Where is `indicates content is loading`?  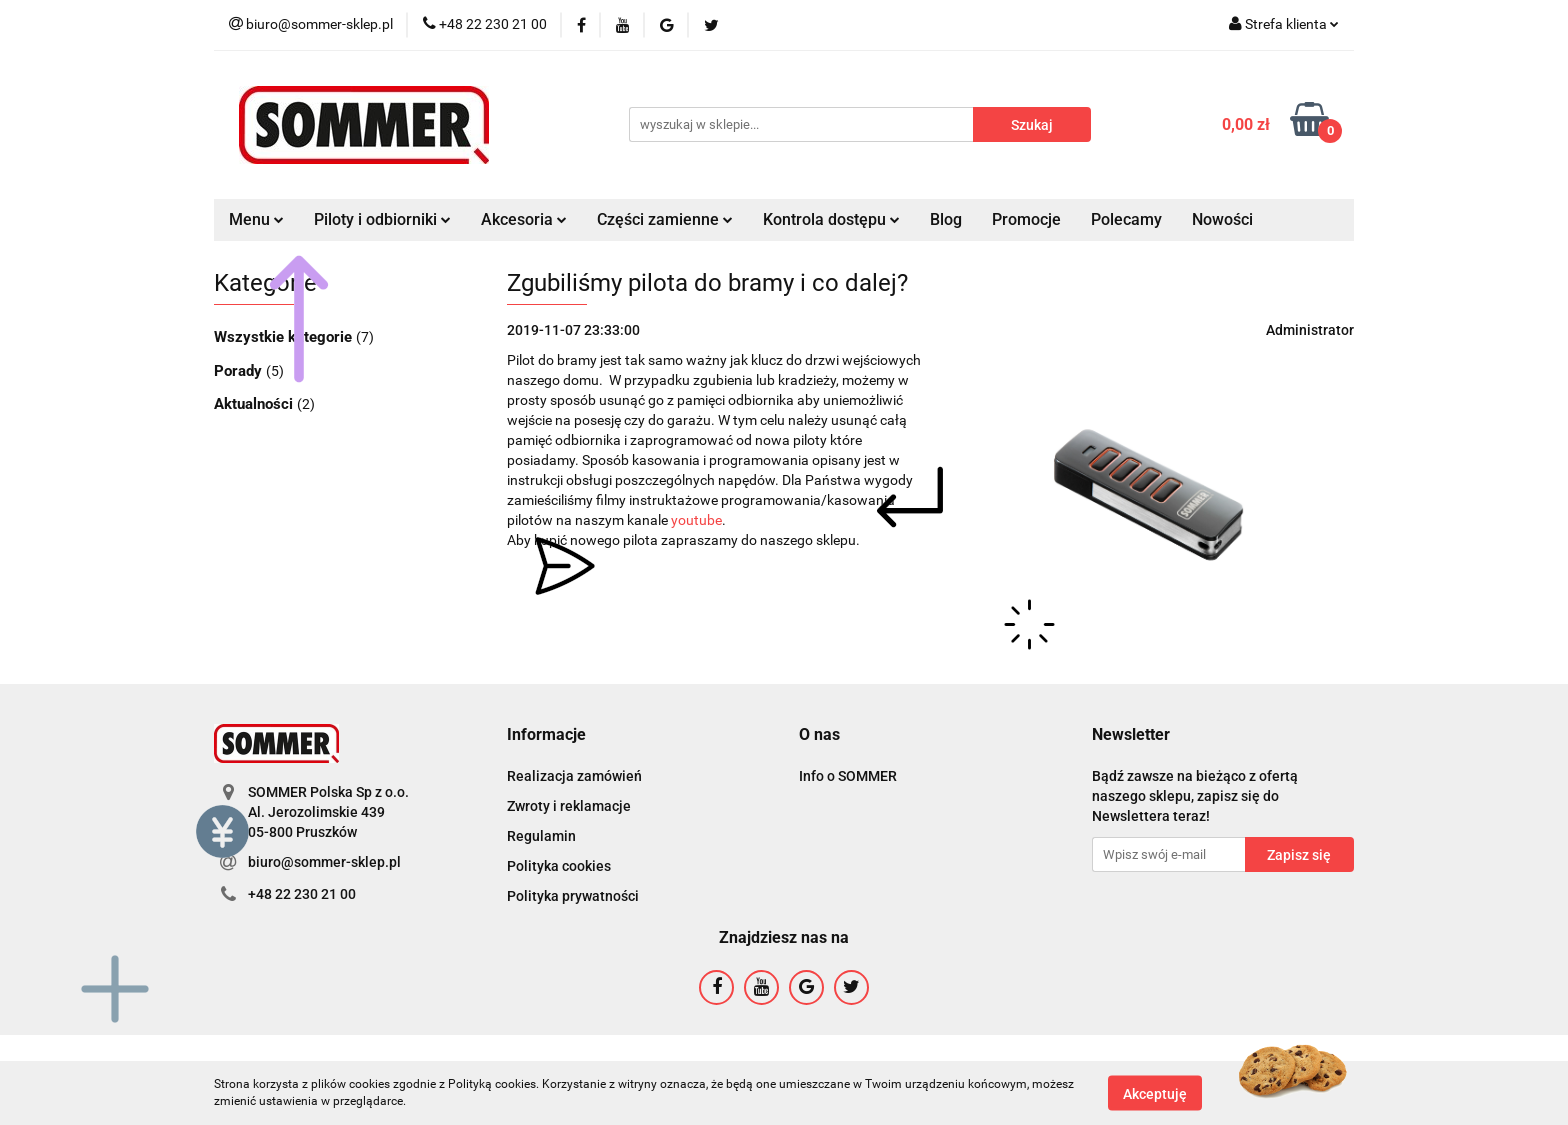 indicates content is loading is located at coordinates (1029, 624).